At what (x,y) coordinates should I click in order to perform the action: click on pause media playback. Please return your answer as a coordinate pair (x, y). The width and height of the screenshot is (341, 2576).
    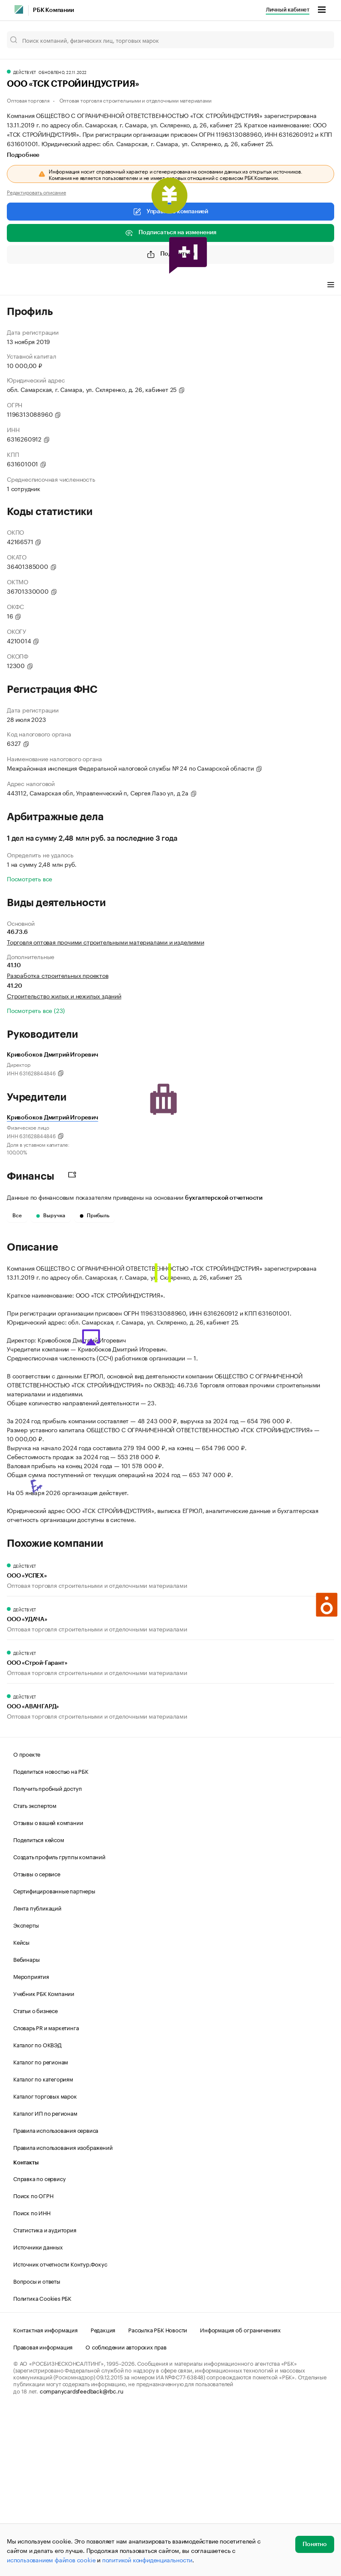
    Looking at the image, I should click on (163, 1273).